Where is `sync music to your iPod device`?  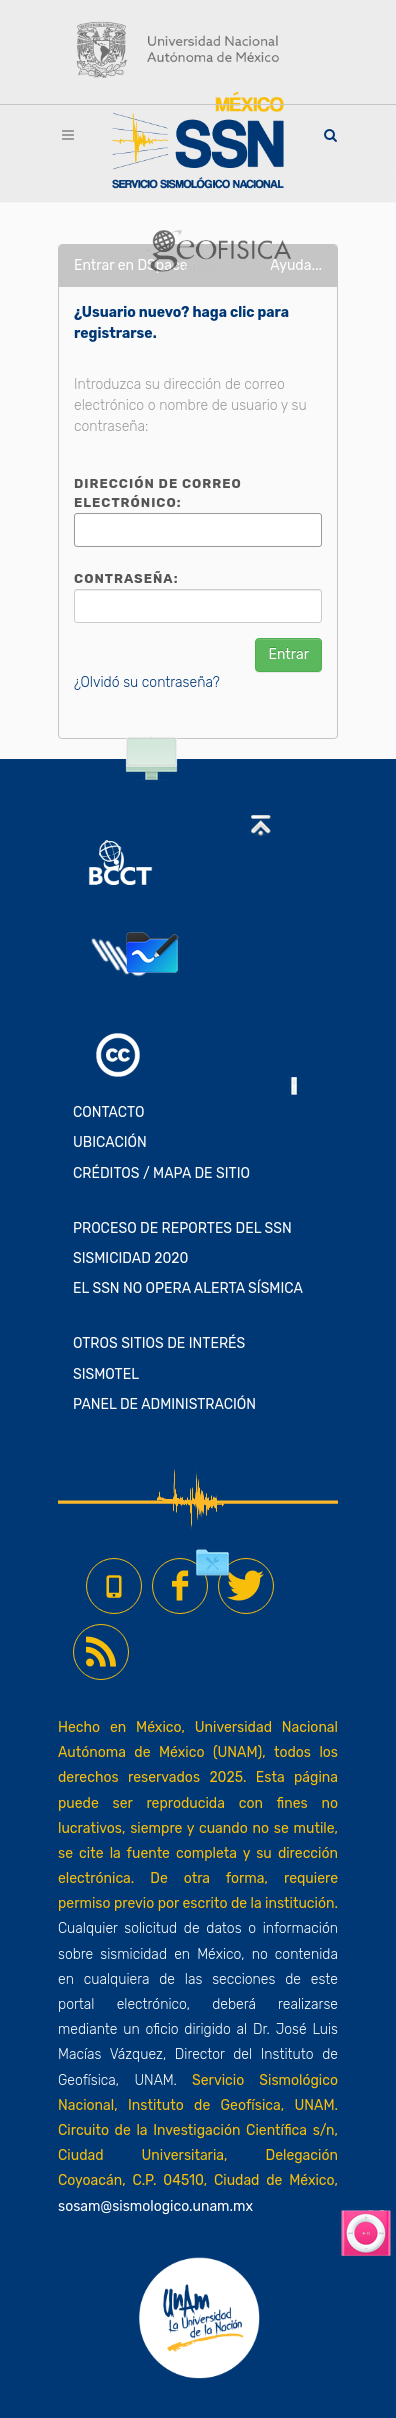
sync music to your iPod device is located at coordinates (294, 1086).